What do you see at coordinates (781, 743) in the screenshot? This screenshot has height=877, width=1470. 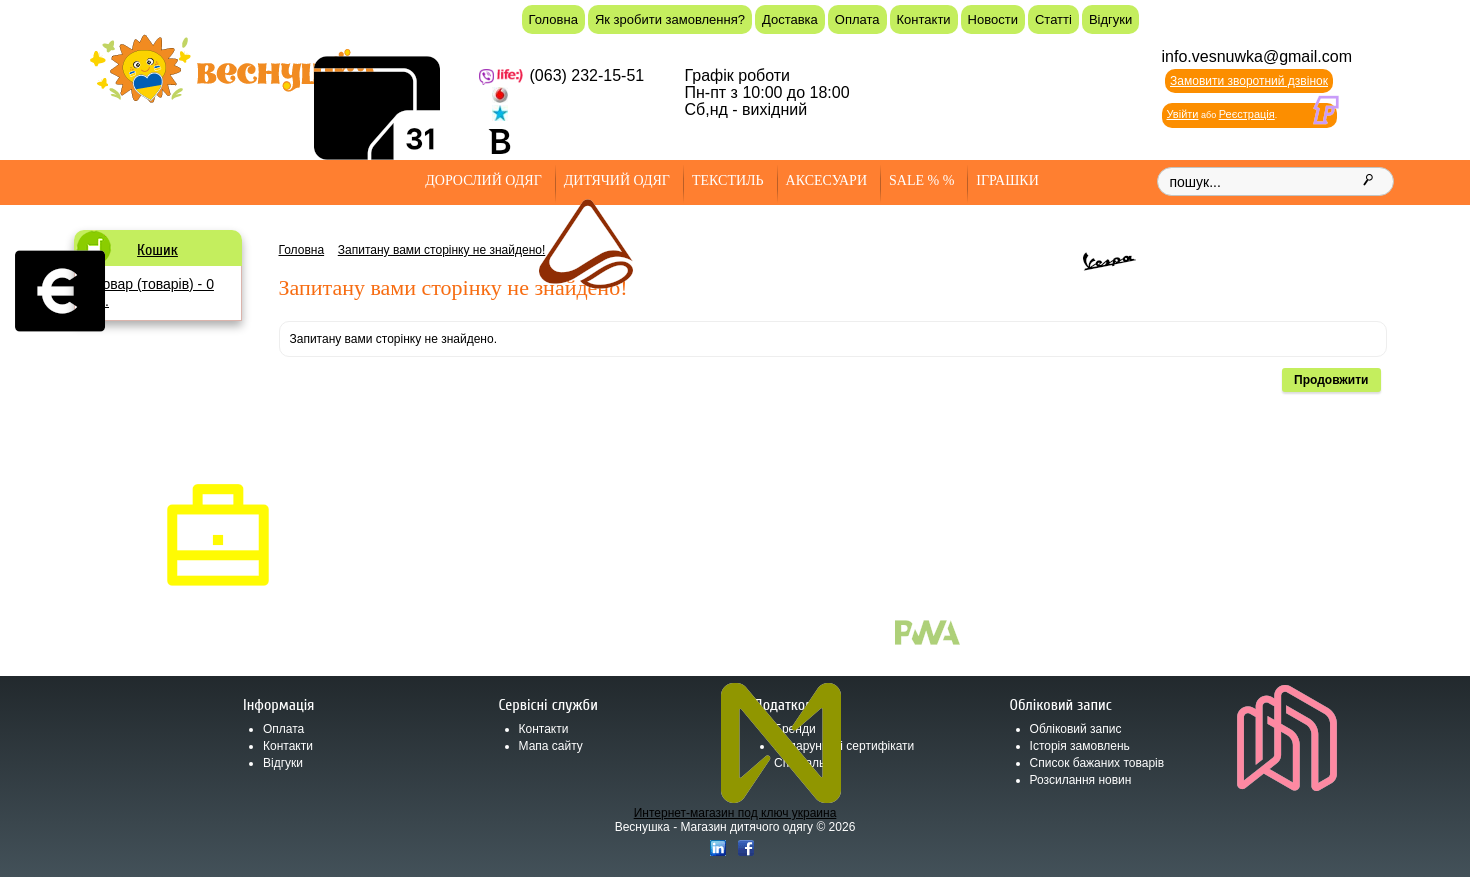 I see `access NEAR Protocol wallet or account` at bounding box center [781, 743].